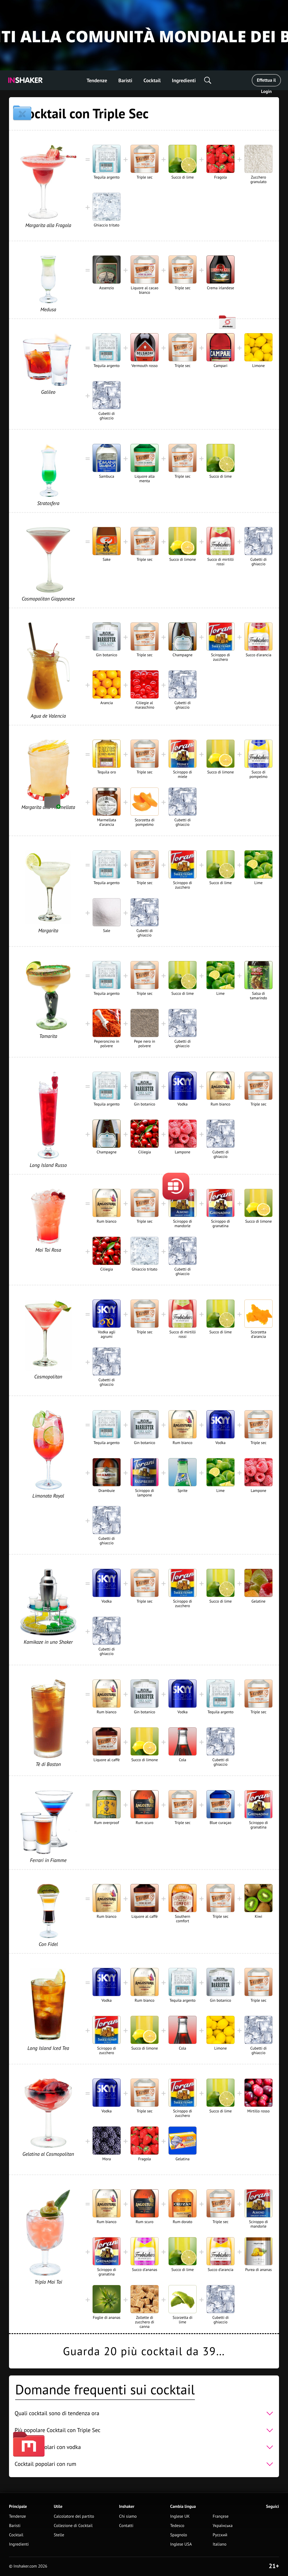 Image resolution: width=288 pixels, height=2576 pixels. Describe the element at coordinates (22, 113) in the screenshot. I see `open graphics or design files folder` at that location.